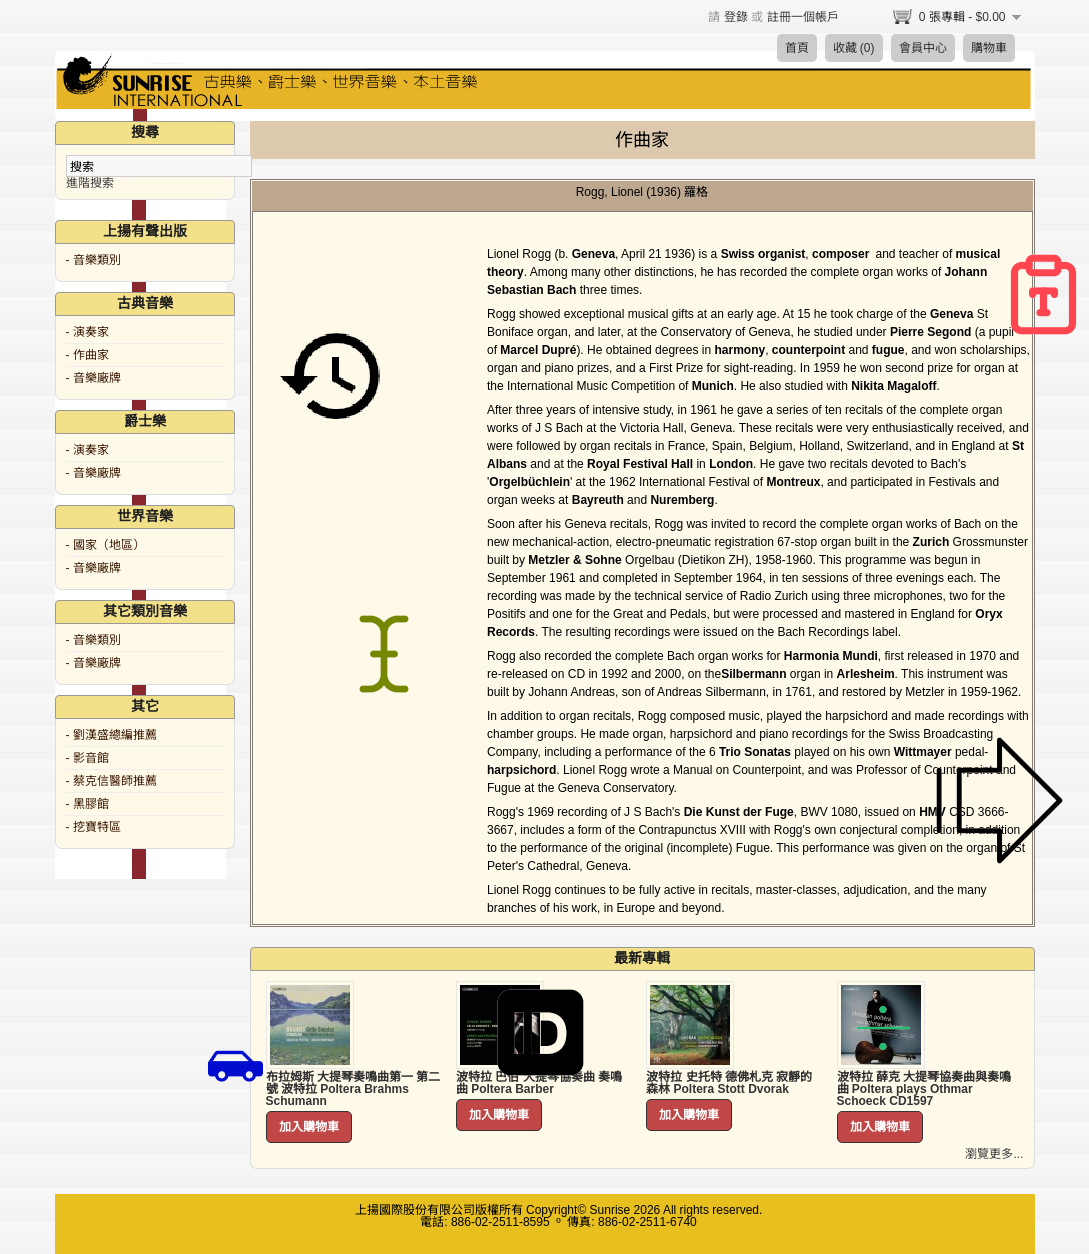  I want to click on move item to the right, so click(994, 800).